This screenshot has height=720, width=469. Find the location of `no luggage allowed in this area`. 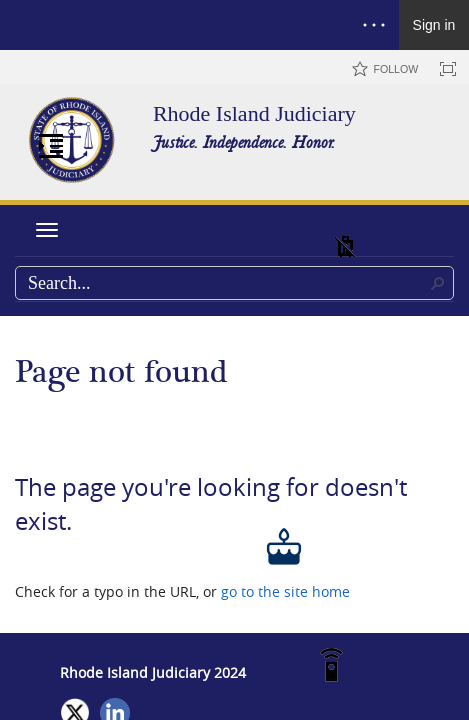

no luggage allowed in this area is located at coordinates (345, 246).